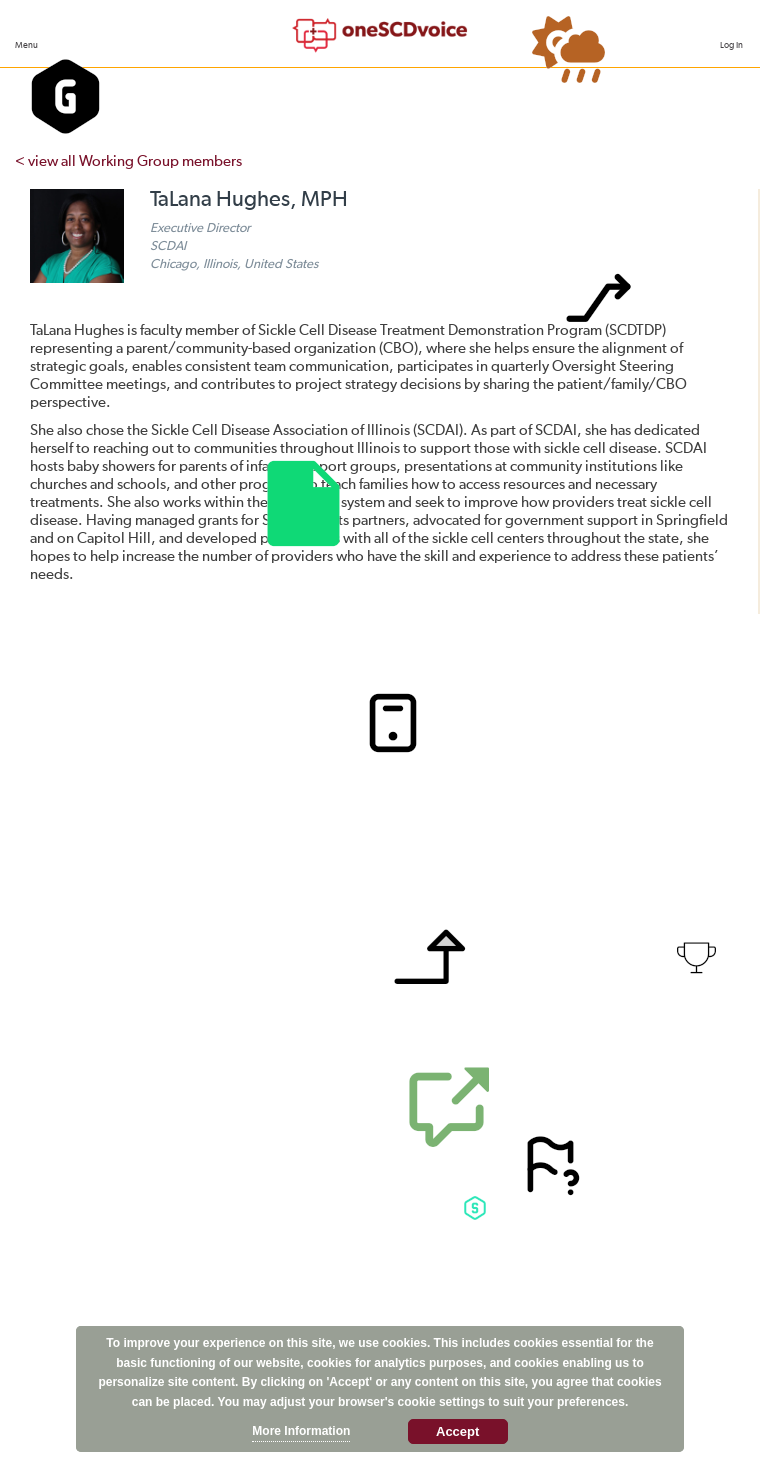 The width and height of the screenshot is (760, 1457). I want to click on redirect or forward content upward, so click(432, 959).